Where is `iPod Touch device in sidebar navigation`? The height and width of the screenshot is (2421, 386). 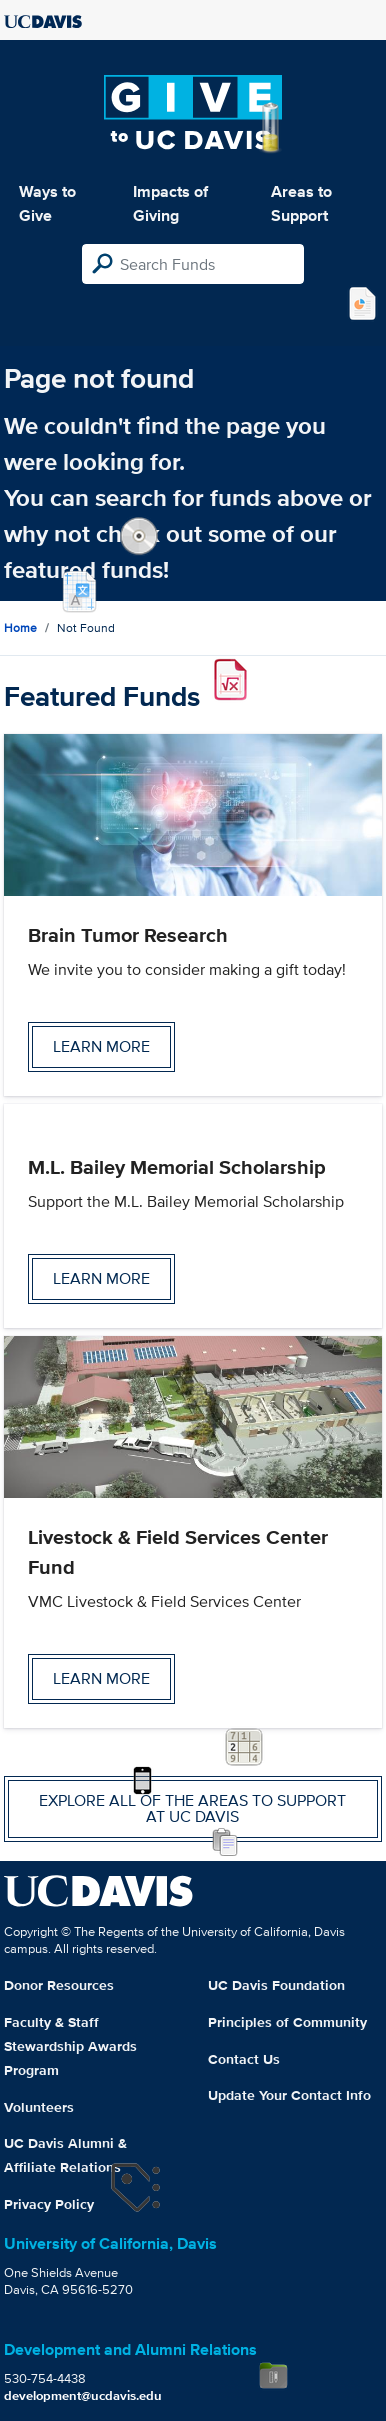 iPod Touch device in sidebar navigation is located at coordinates (142, 1780).